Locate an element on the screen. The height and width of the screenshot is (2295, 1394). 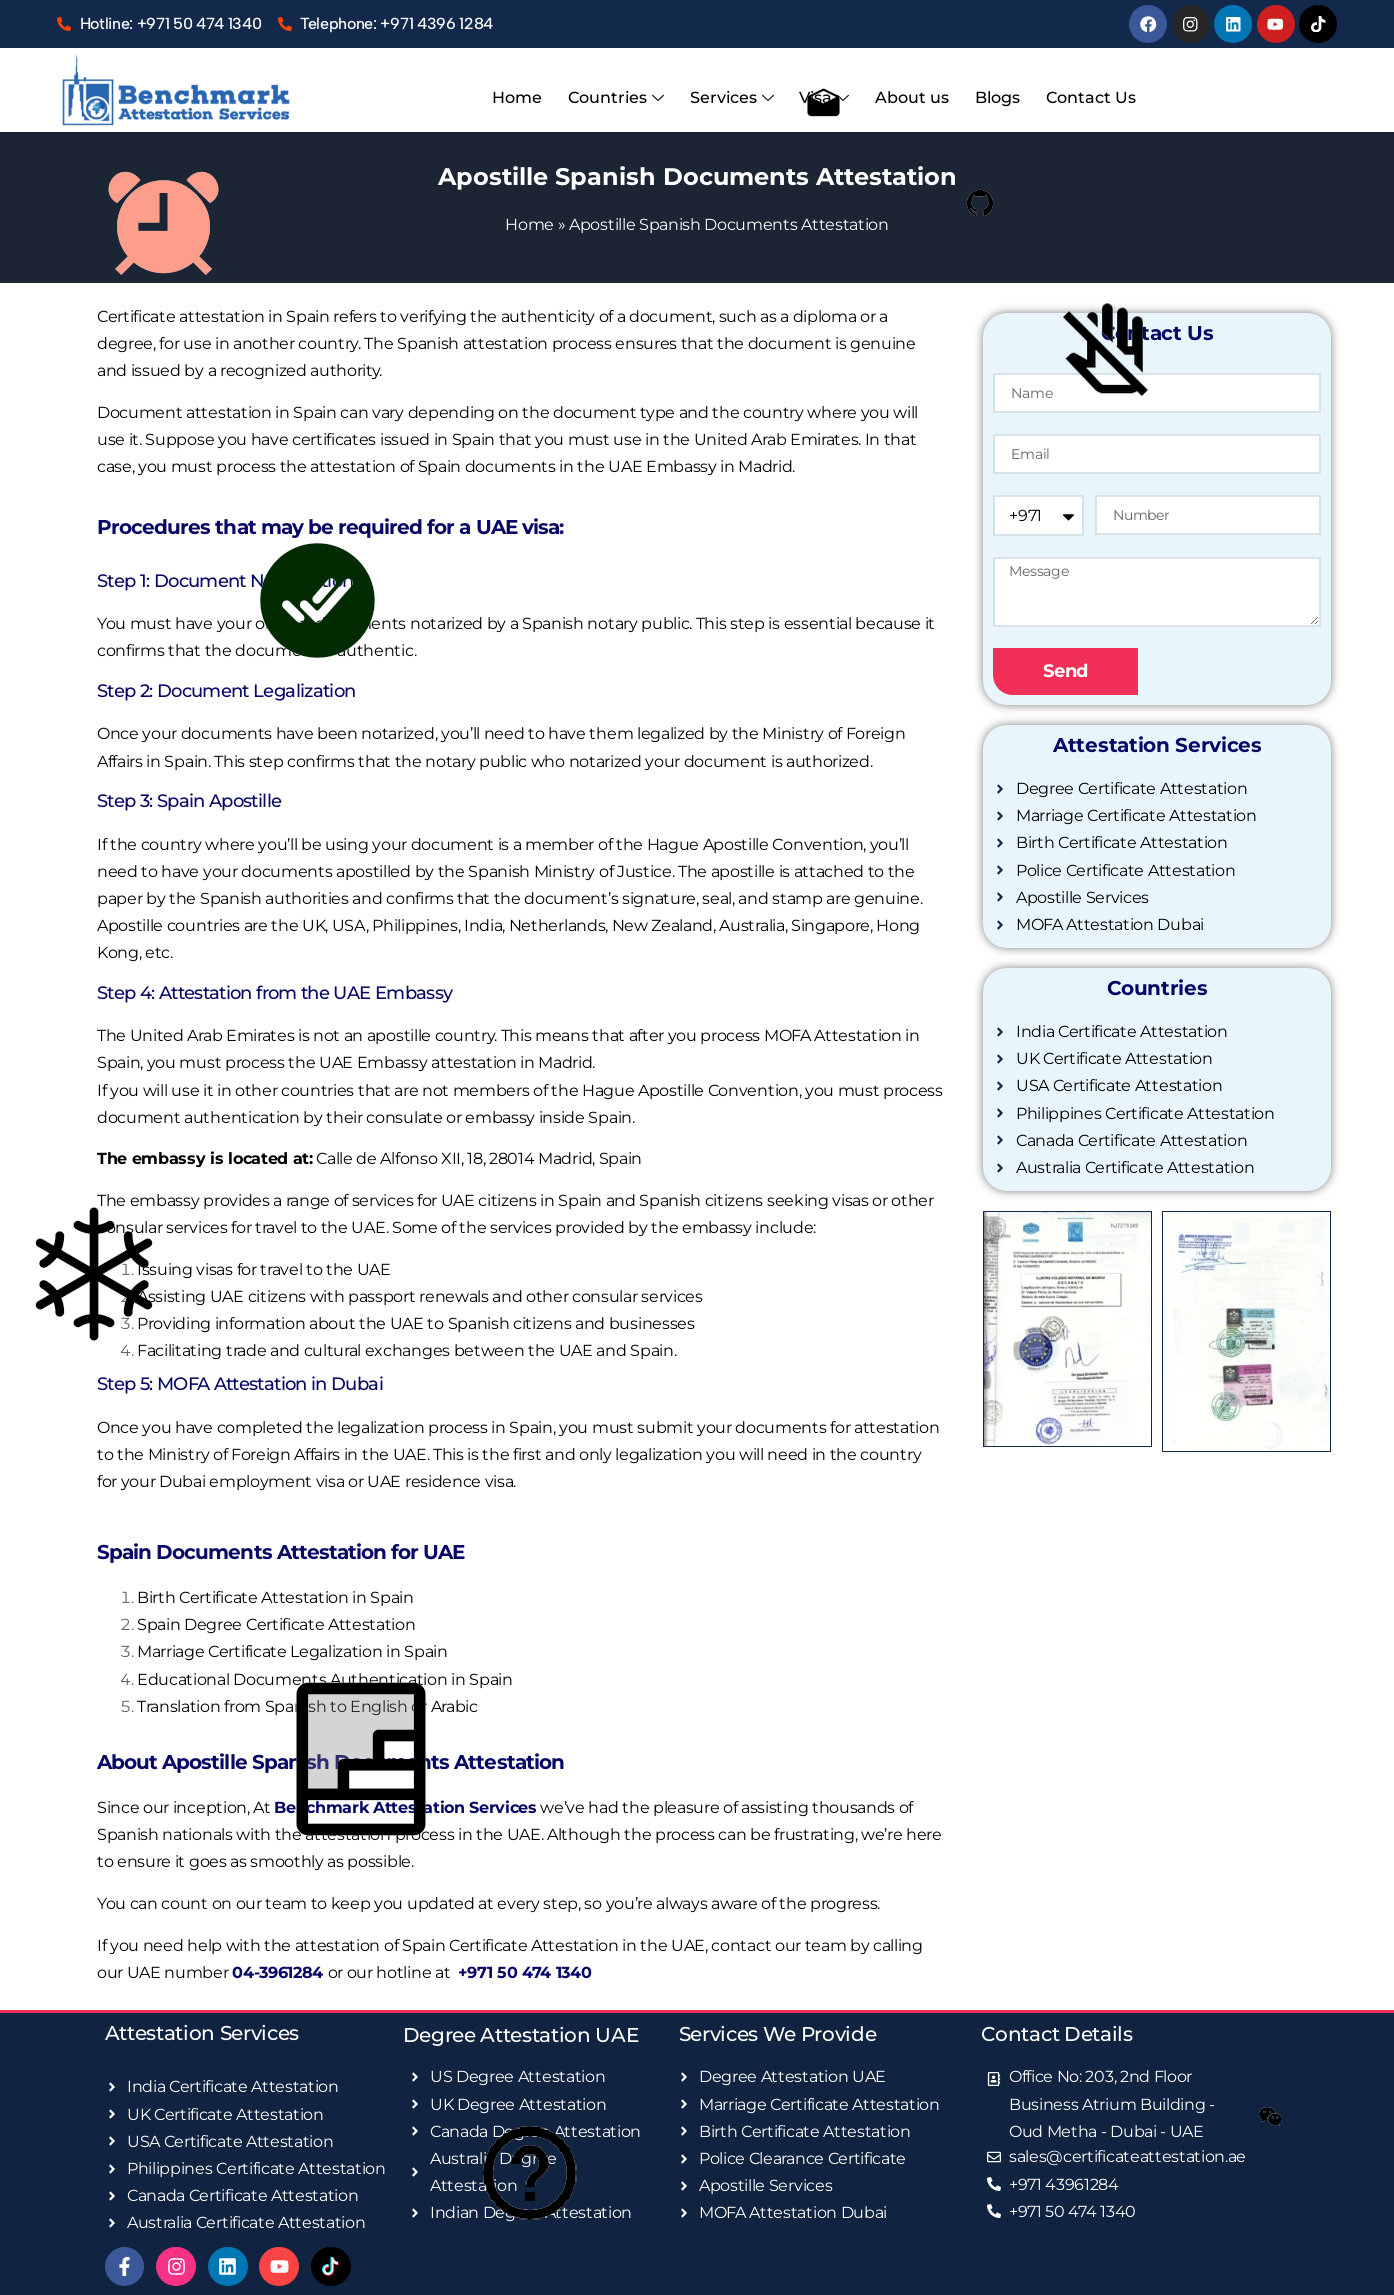
open WeChat messaging app is located at coordinates (1270, 2116).